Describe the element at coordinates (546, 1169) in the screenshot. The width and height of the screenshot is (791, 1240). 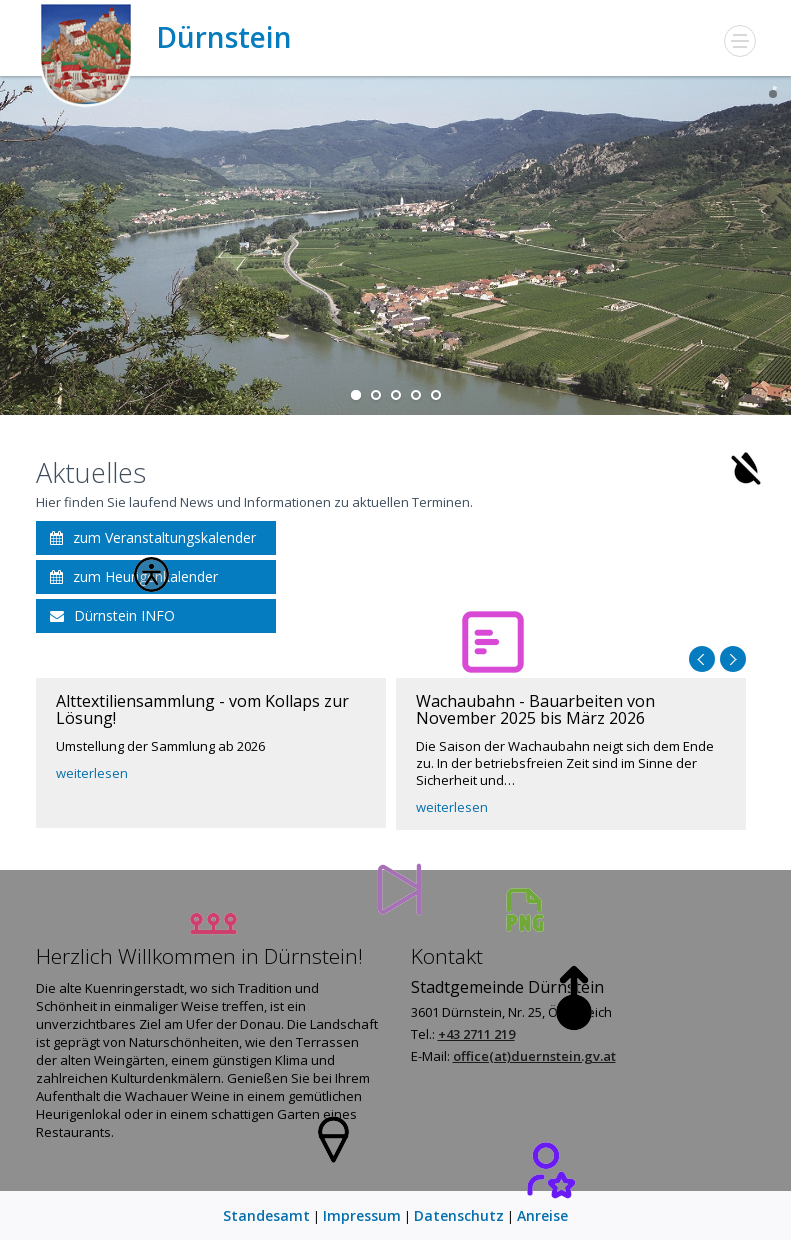
I see `view or access favorite user` at that location.